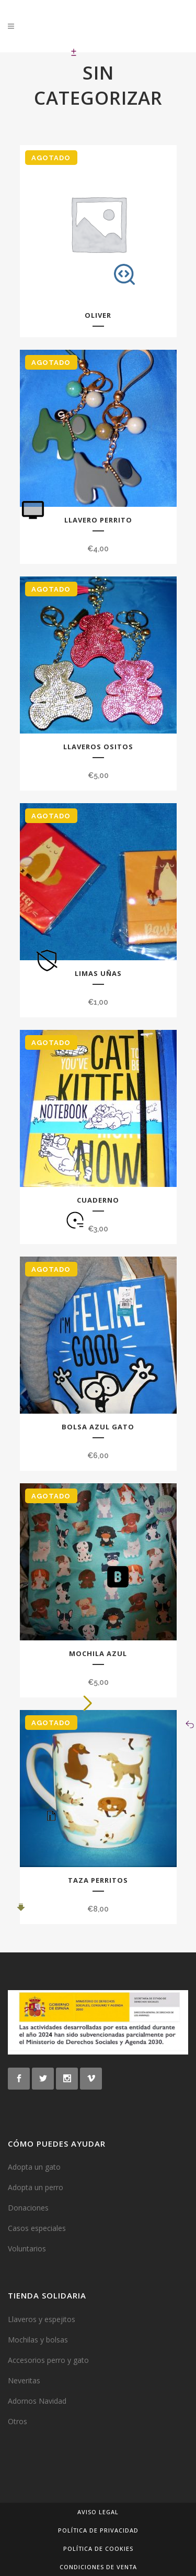  What do you see at coordinates (118, 1576) in the screenshot?
I see `apply bold formatting to text` at bounding box center [118, 1576].